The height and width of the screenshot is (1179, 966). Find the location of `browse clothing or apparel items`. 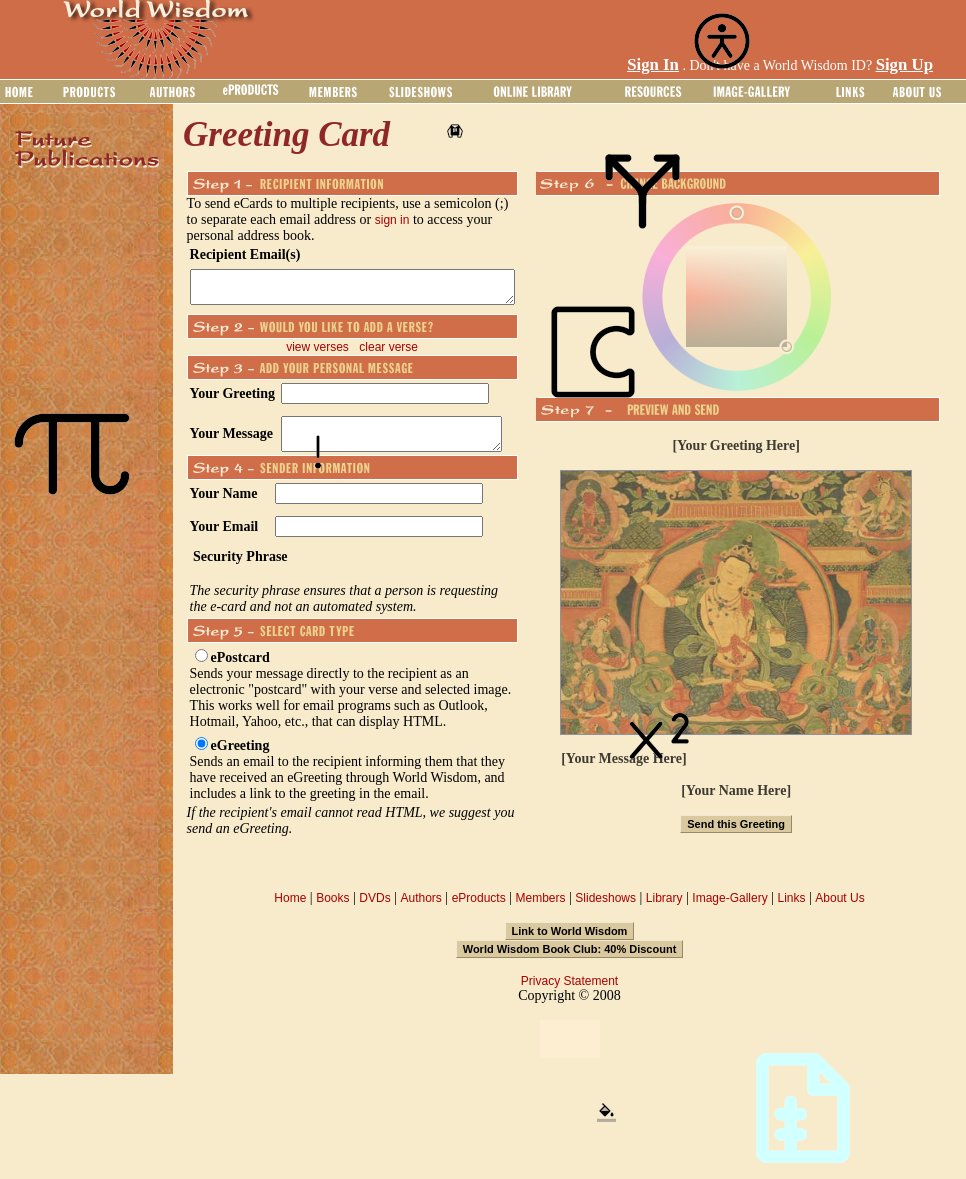

browse clothing or apparel items is located at coordinates (455, 131).